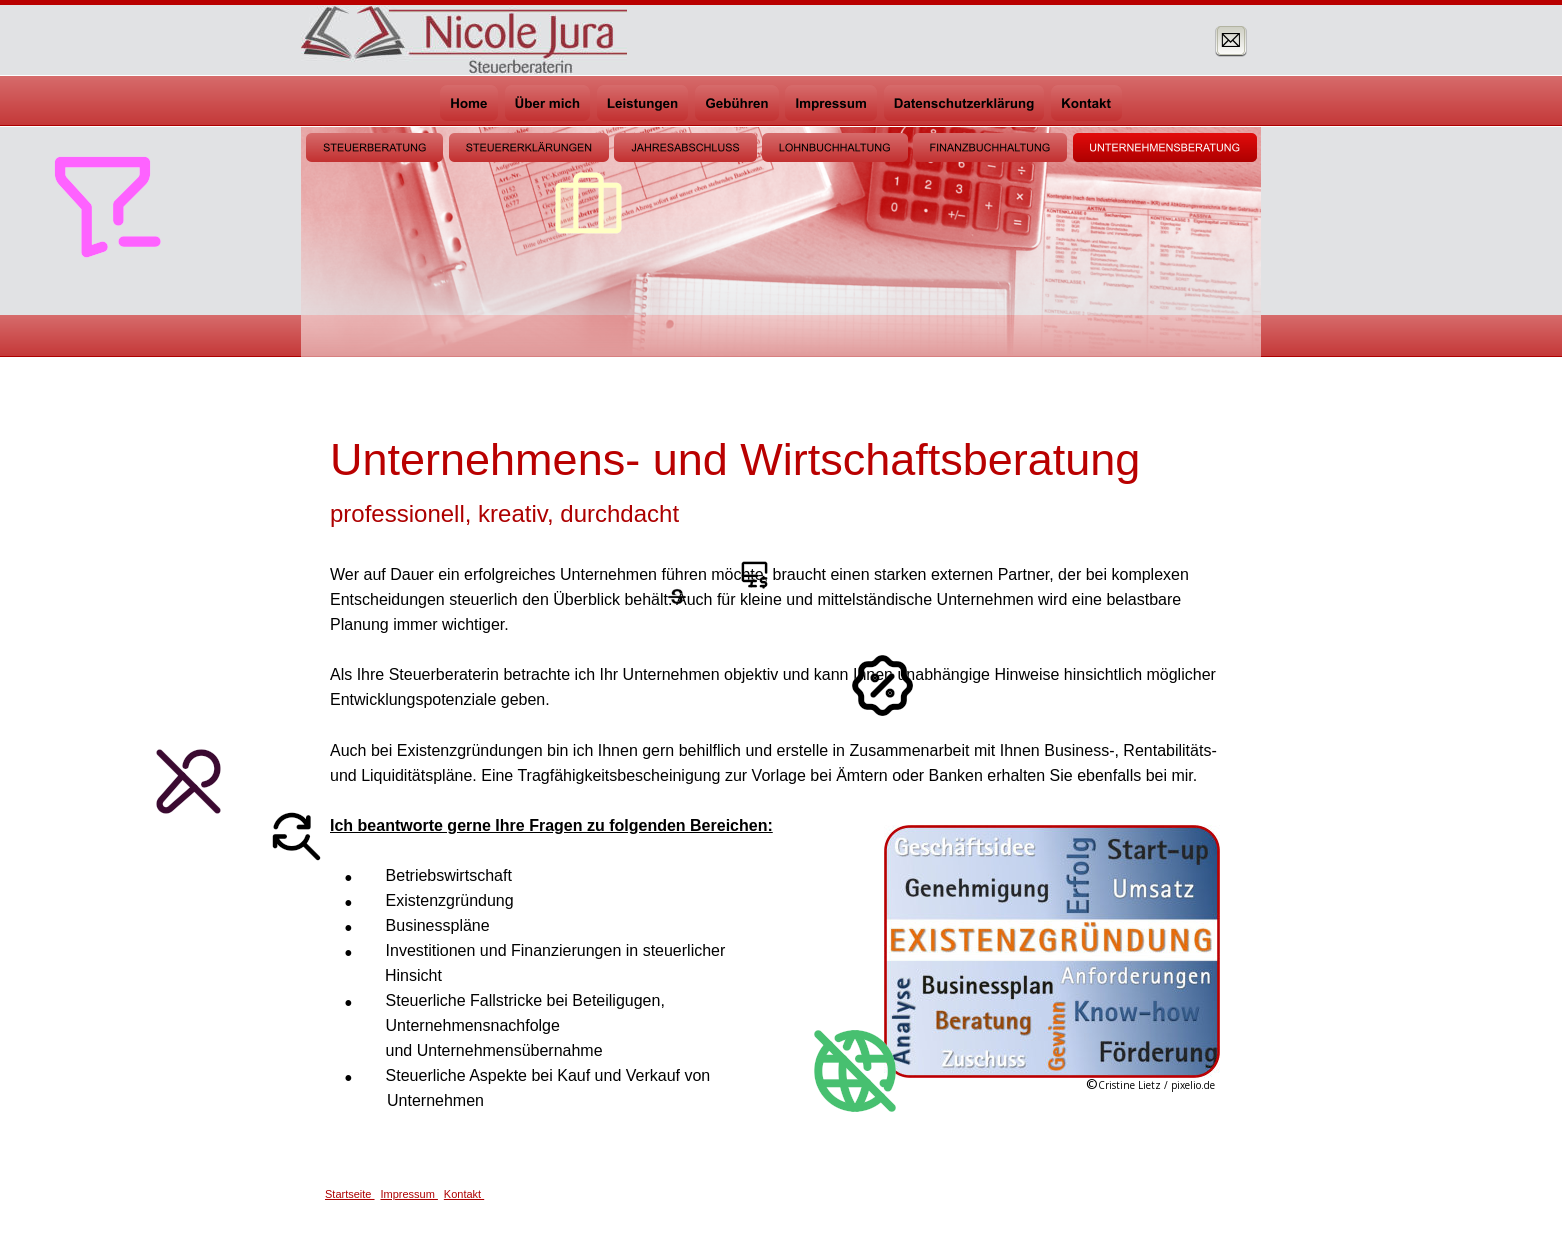 The image size is (1562, 1243). What do you see at coordinates (754, 574) in the screenshot?
I see `view billing or payment on desktop` at bounding box center [754, 574].